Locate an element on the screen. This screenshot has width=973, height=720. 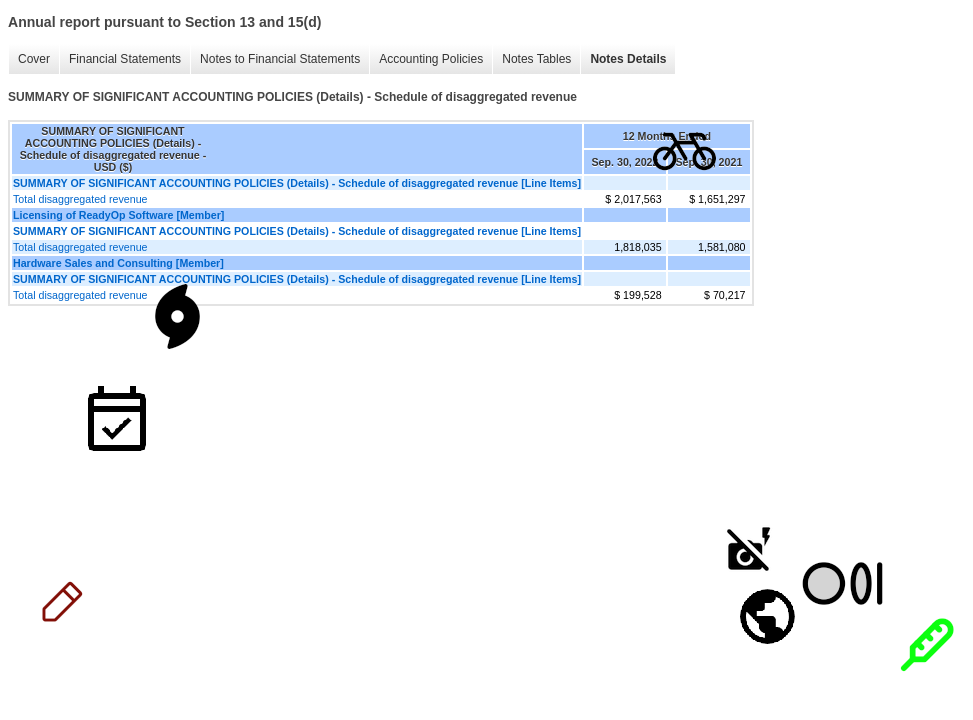
camera flash is disabled is located at coordinates (749, 548).